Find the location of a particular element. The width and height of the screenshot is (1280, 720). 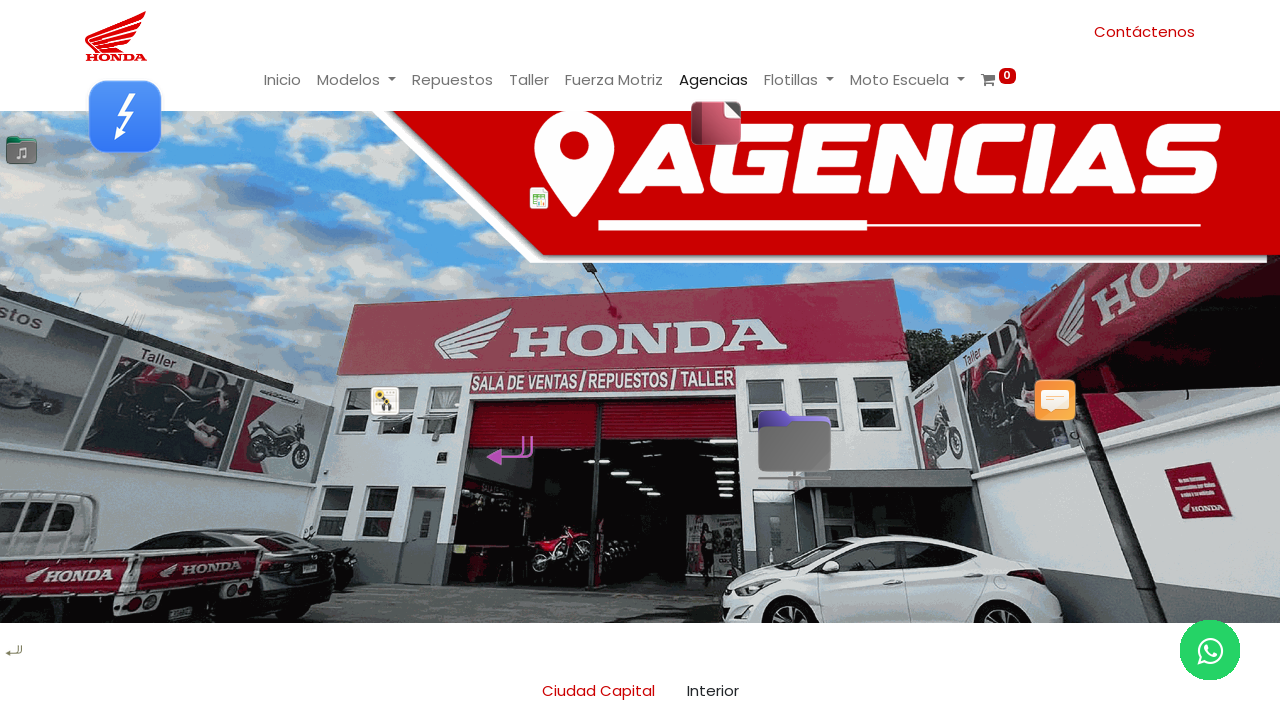

access a remote or network folder is located at coordinates (794, 444).